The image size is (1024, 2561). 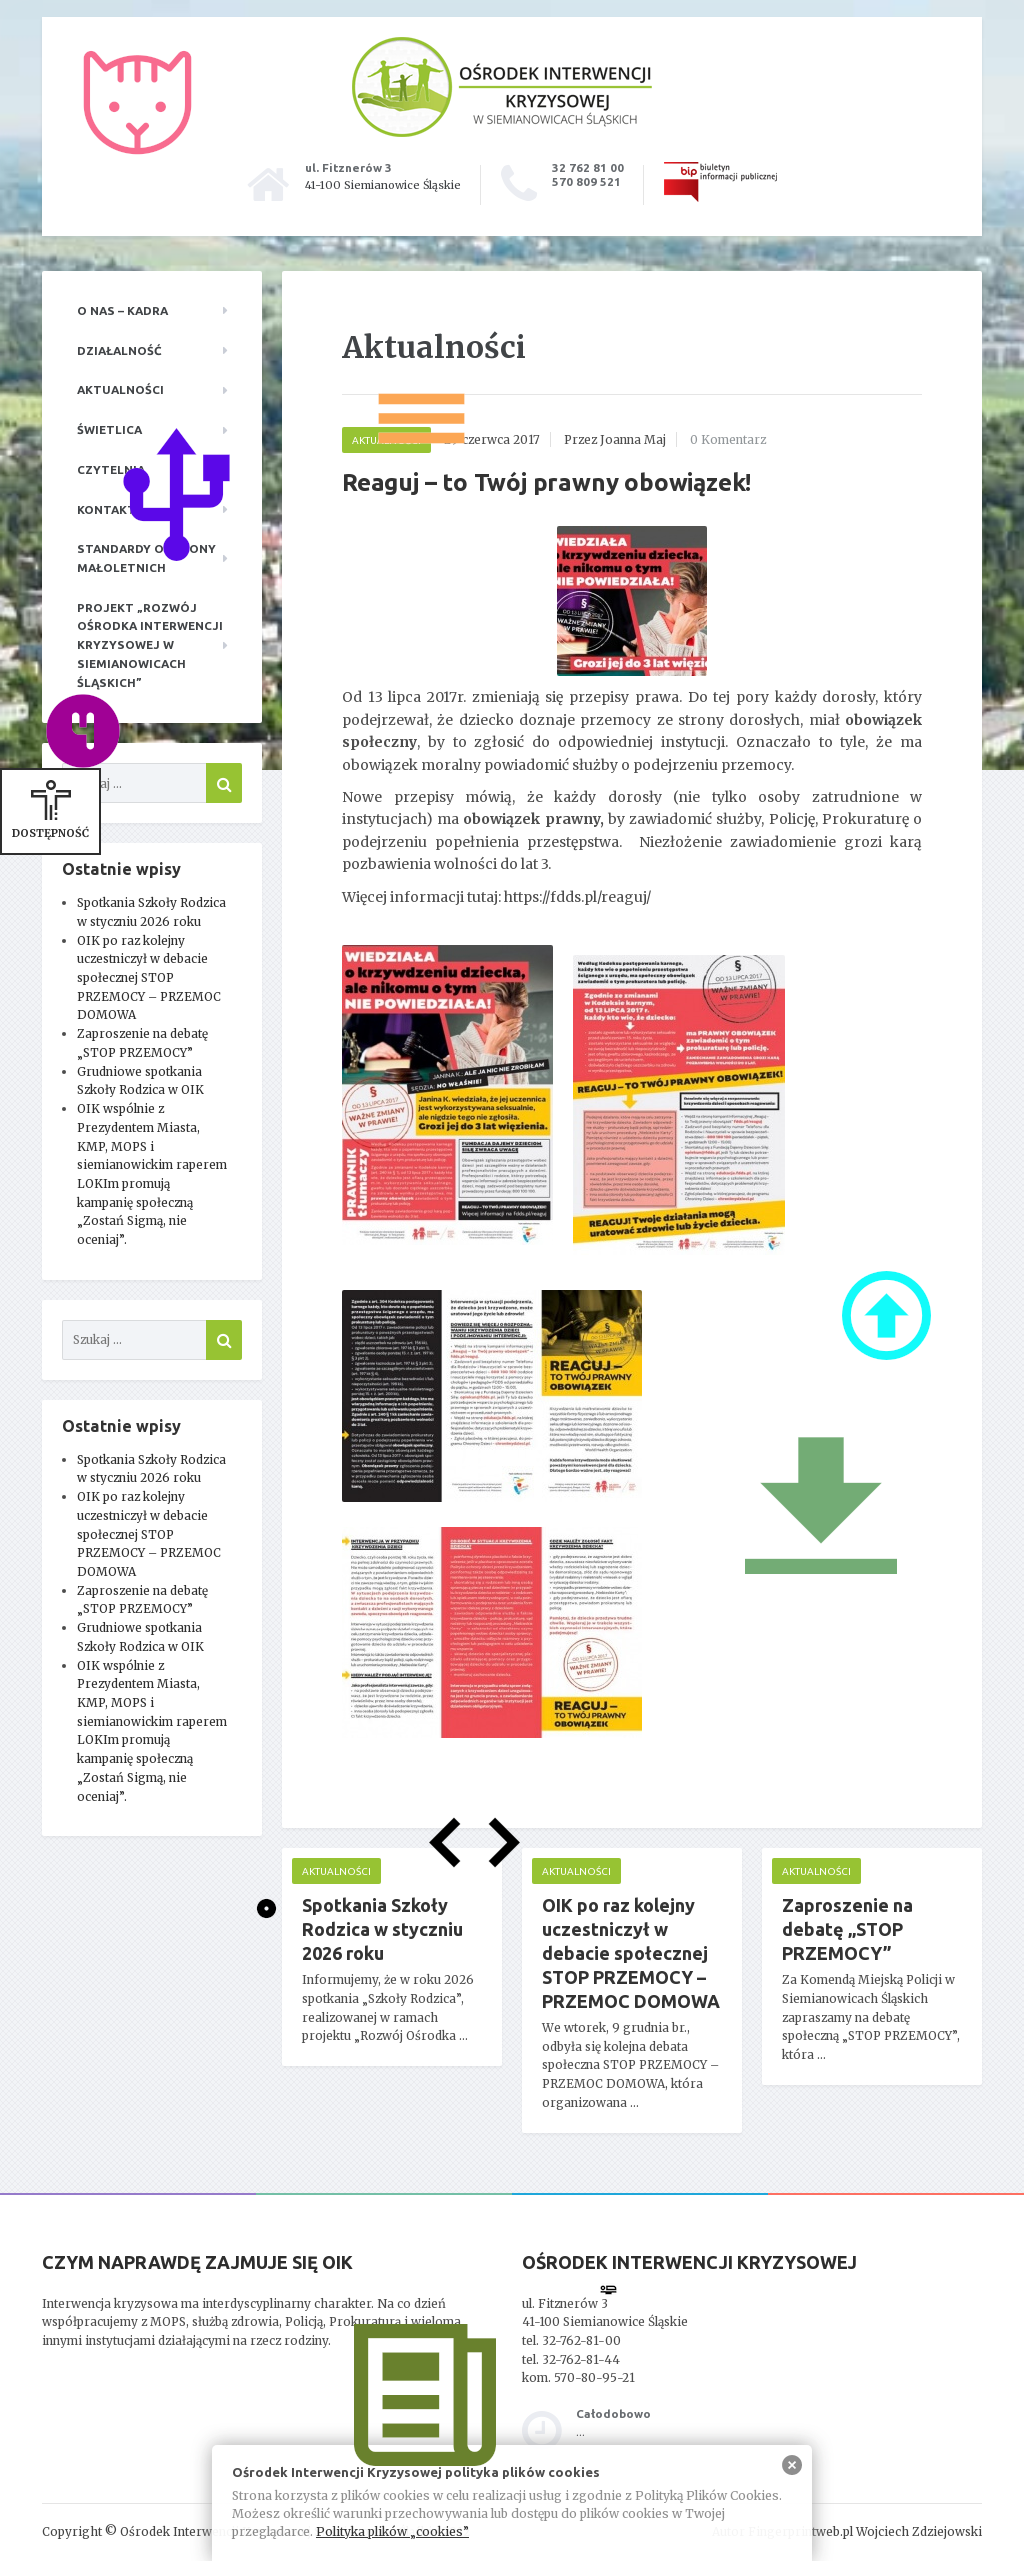 What do you see at coordinates (176, 494) in the screenshot?
I see `indicates USB connection available` at bounding box center [176, 494].